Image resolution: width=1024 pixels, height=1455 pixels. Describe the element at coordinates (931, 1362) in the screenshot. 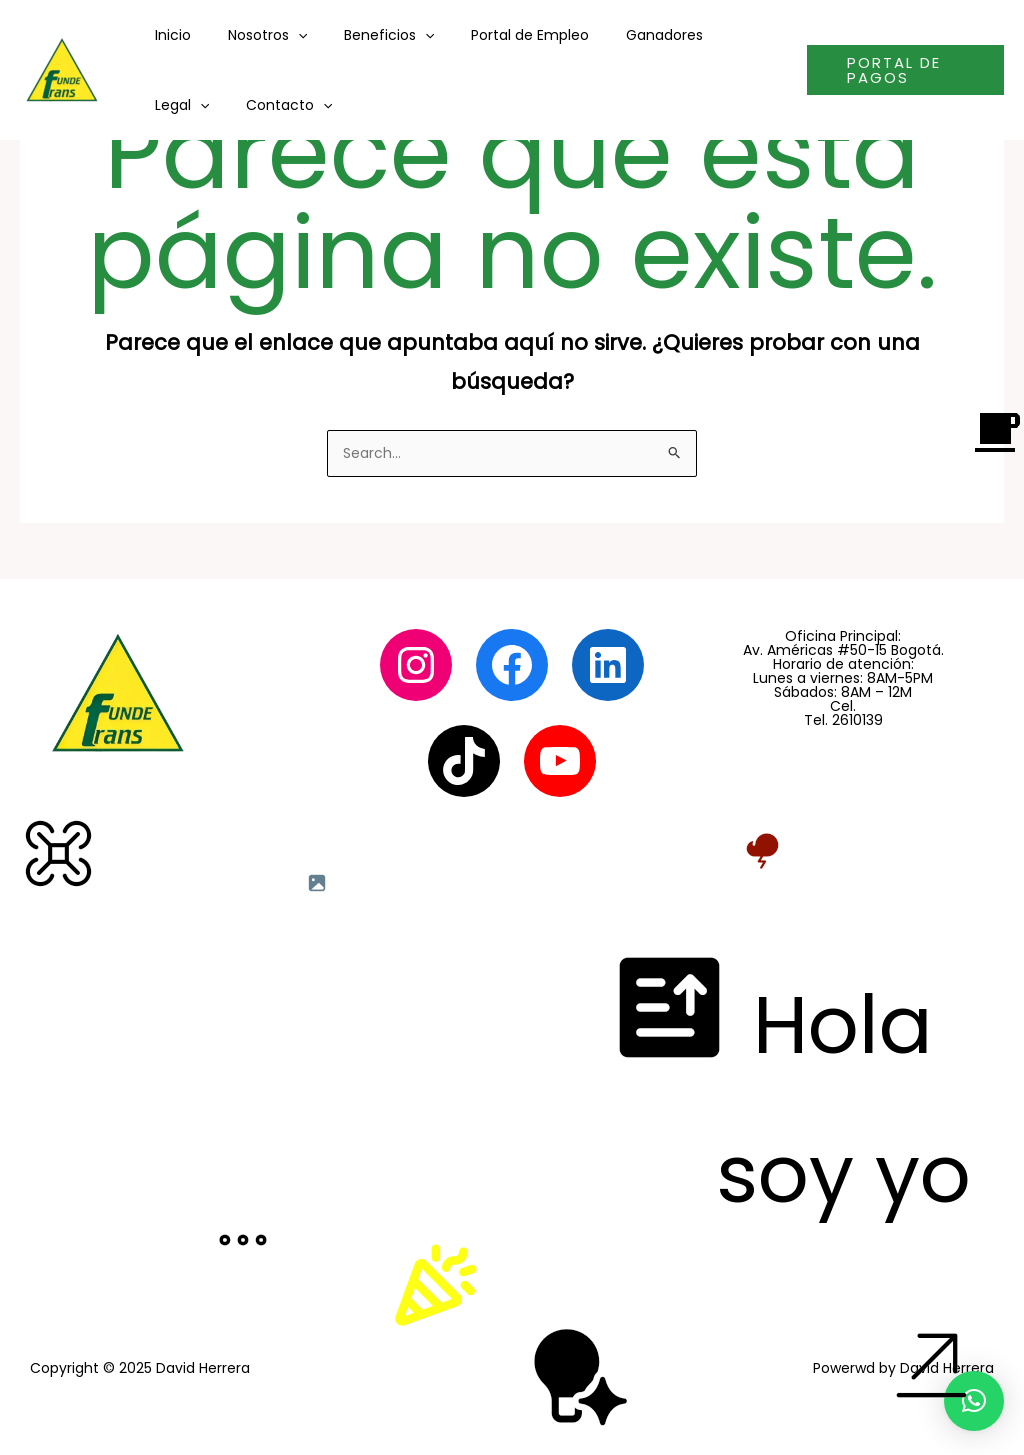

I see `open link in new window or tab` at that location.